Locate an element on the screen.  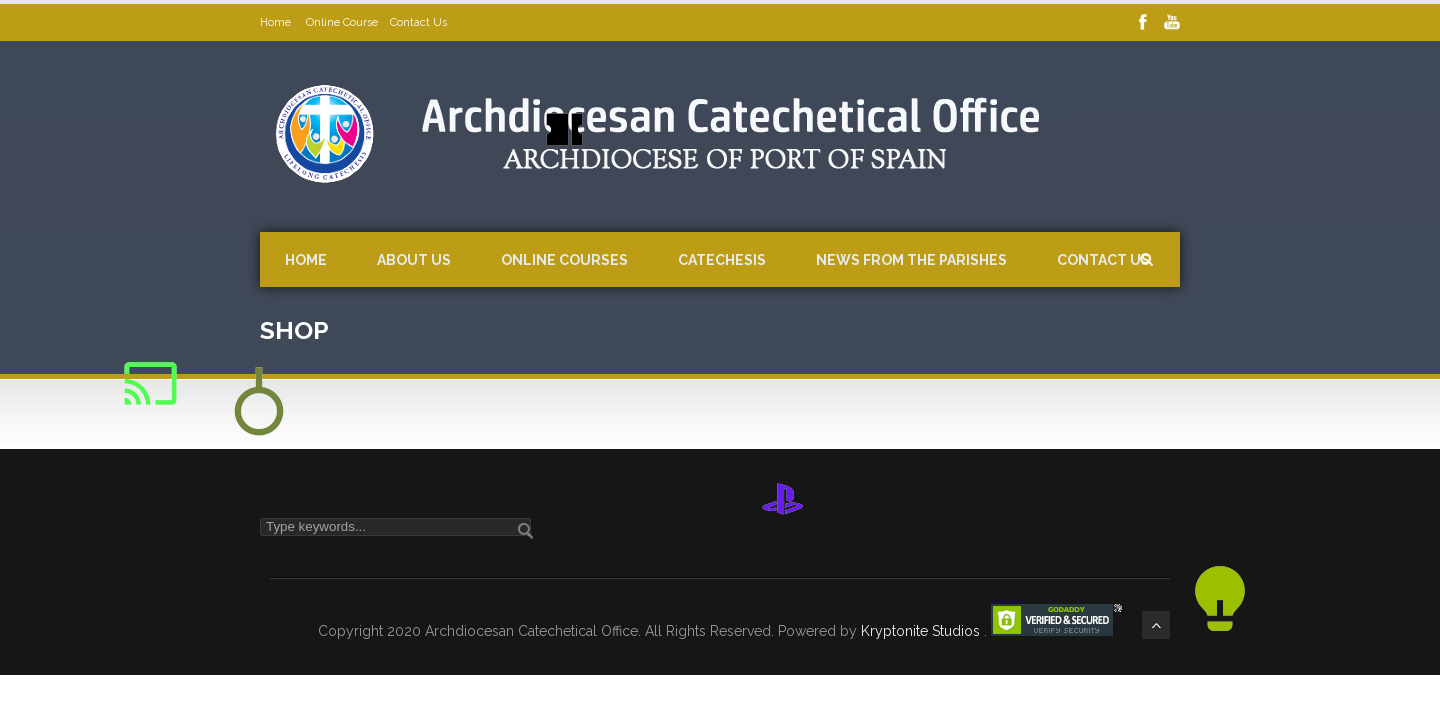
view available coupons or discounts is located at coordinates (564, 129).